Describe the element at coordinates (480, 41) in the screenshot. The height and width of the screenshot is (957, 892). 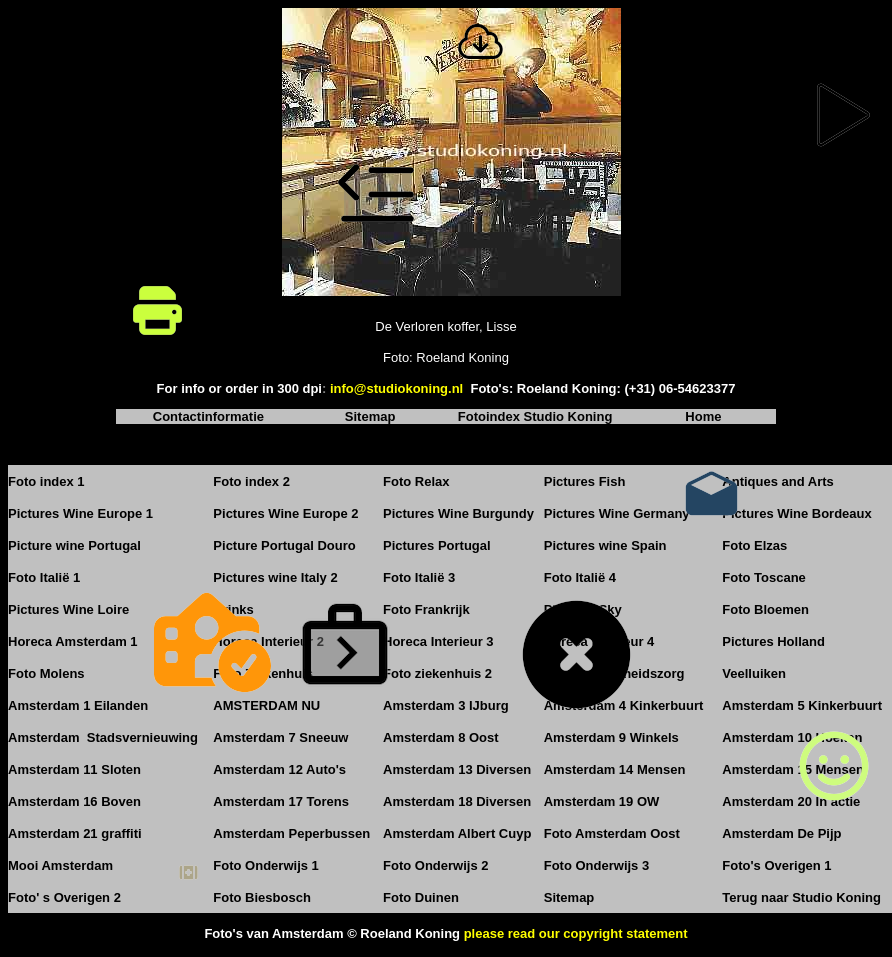
I see `download from cloud storage` at that location.